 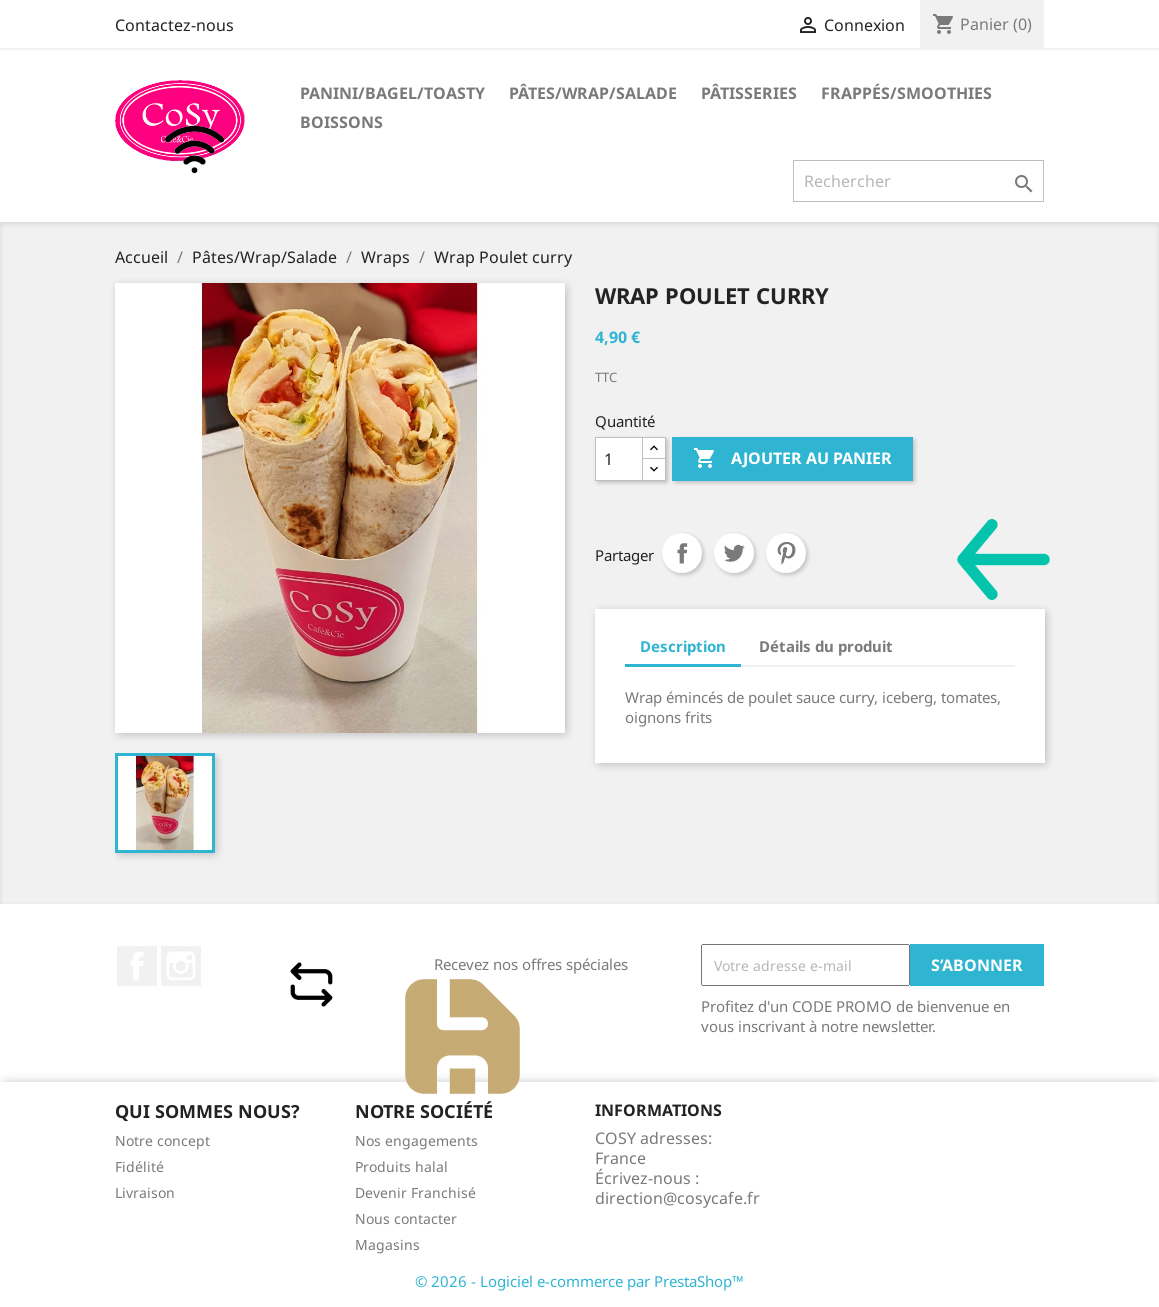 I want to click on toggle repeat or loop mode, so click(x=311, y=984).